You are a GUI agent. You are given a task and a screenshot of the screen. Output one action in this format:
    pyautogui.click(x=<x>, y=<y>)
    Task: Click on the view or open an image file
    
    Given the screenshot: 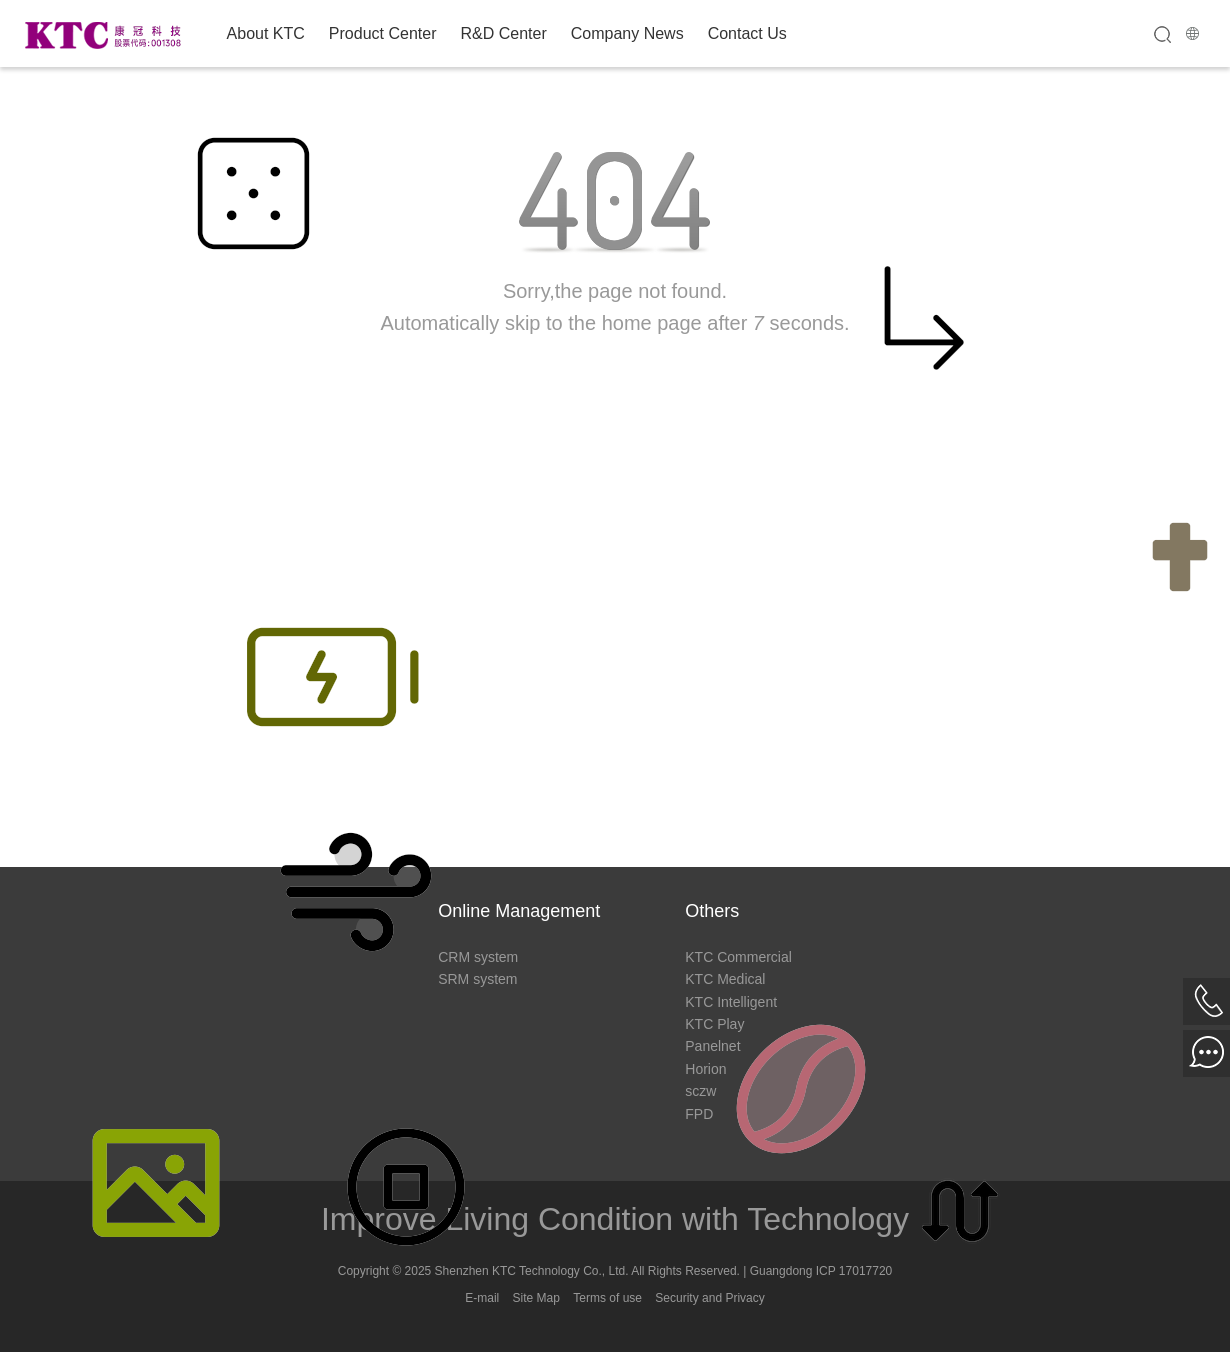 What is the action you would take?
    pyautogui.click(x=156, y=1183)
    